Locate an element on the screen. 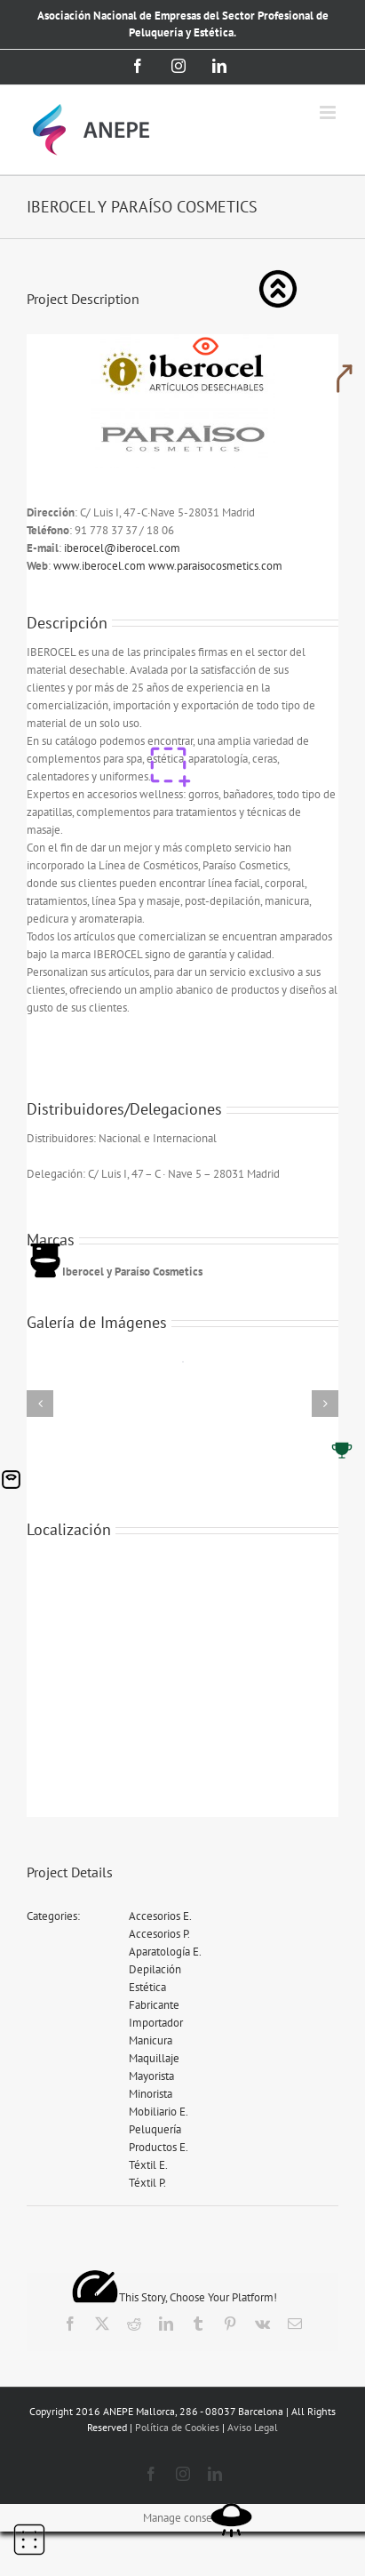  scroll to top of page is located at coordinates (278, 289).